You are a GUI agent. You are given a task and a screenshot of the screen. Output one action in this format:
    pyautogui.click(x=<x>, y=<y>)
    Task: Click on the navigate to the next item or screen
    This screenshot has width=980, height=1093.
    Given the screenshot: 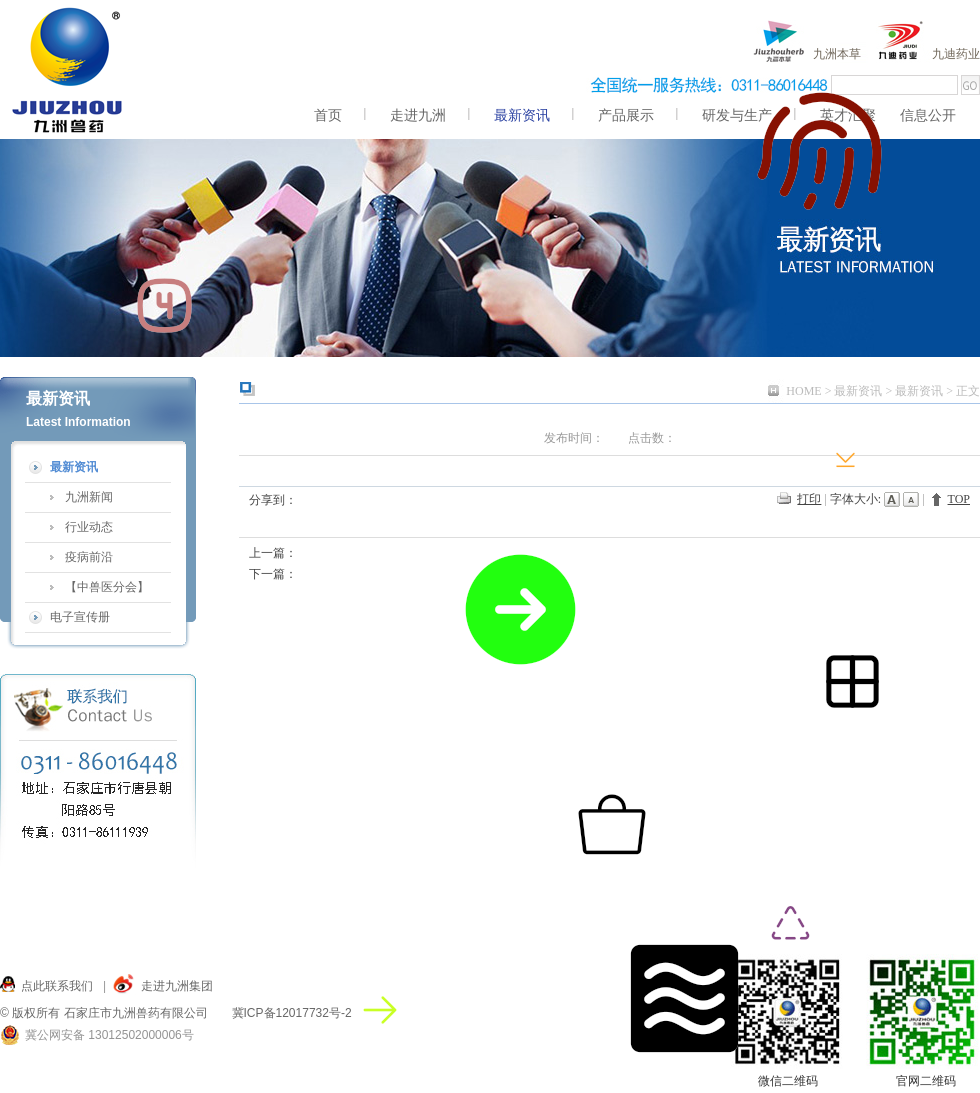 What is the action you would take?
    pyautogui.click(x=380, y=1010)
    